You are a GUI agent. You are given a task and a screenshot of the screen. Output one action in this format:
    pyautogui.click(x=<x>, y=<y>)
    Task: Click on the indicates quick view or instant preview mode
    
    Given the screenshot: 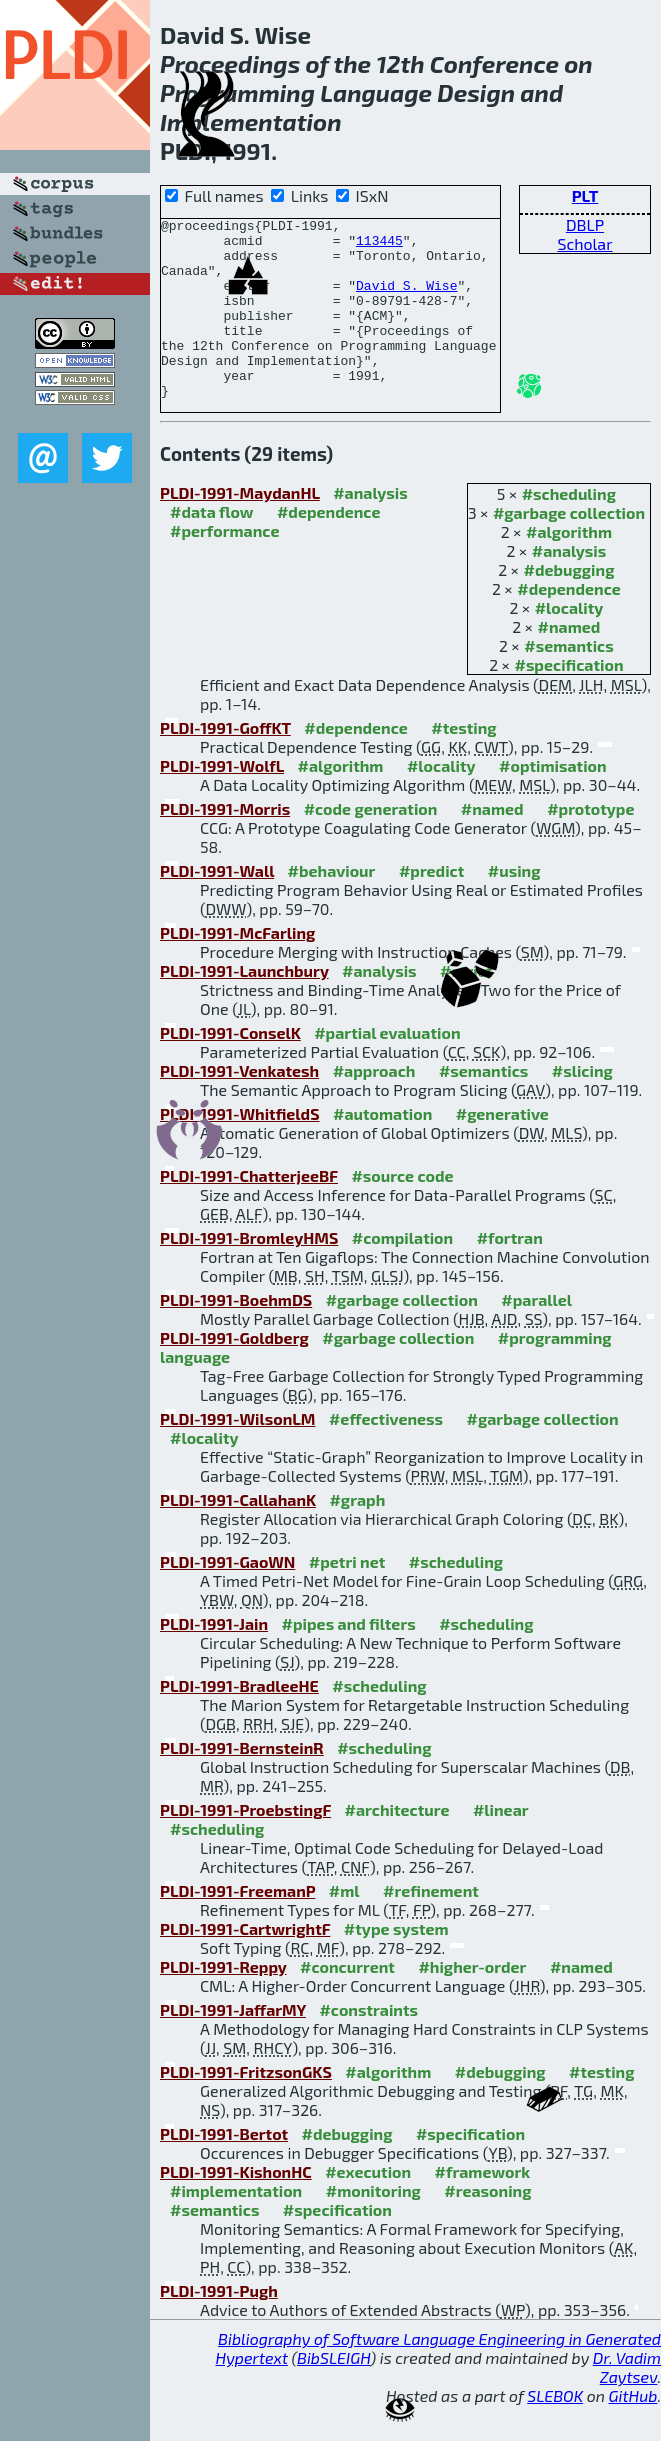 What is the action you would take?
    pyautogui.click(x=400, y=2410)
    